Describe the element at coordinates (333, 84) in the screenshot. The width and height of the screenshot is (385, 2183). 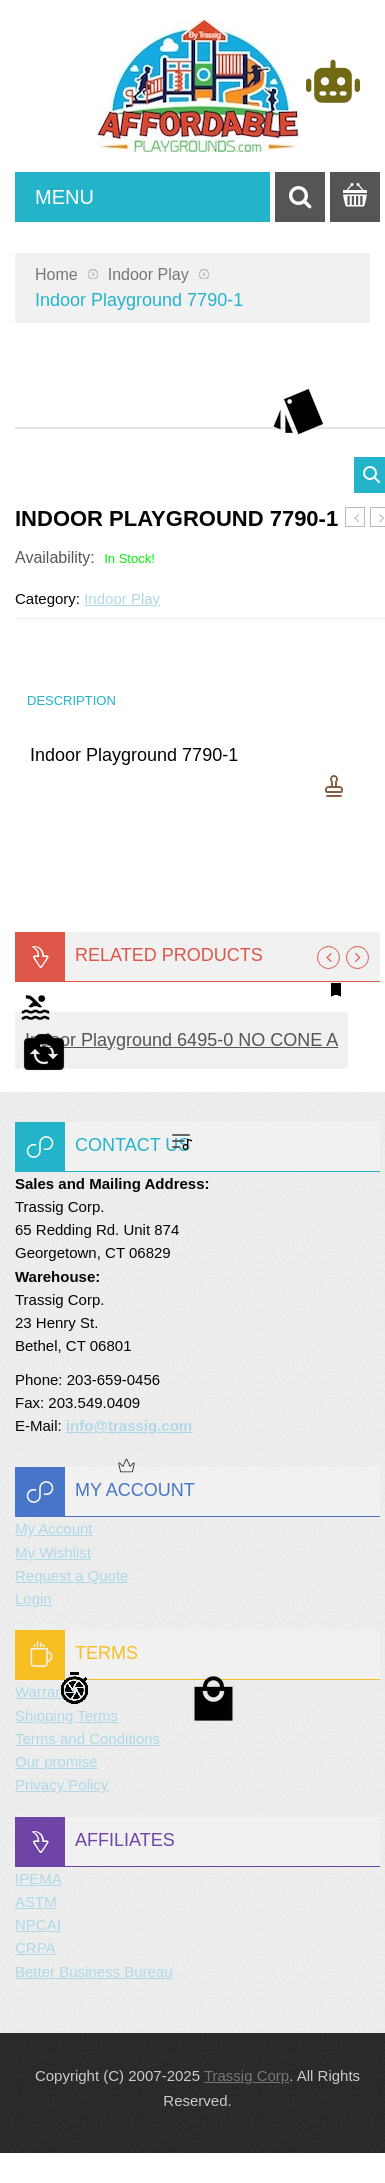
I see `access AI assistant or chatbot features` at that location.